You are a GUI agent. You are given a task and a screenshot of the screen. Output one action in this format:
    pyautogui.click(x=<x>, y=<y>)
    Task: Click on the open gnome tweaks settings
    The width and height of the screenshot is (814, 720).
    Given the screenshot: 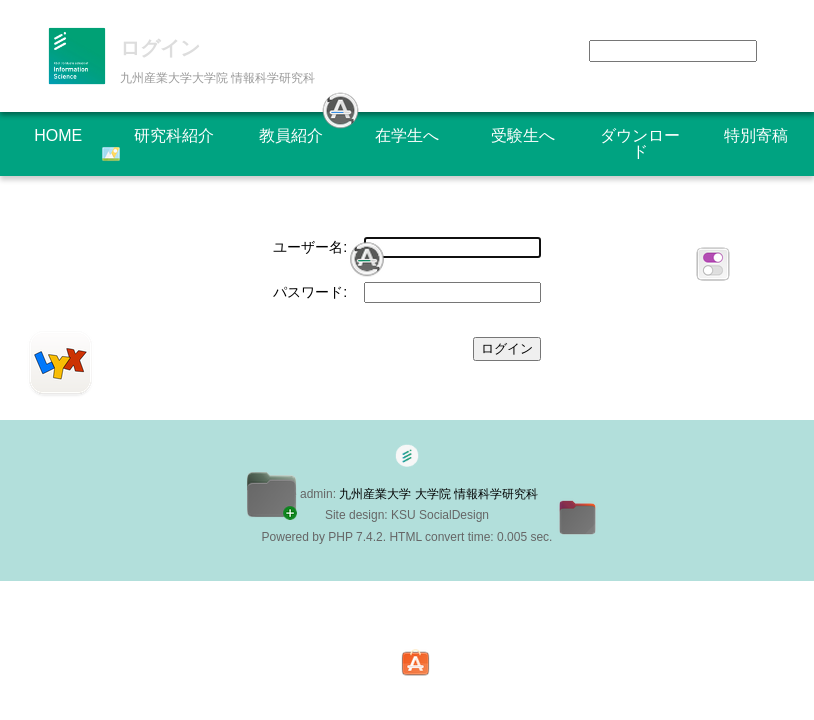 What is the action you would take?
    pyautogui.click(x=713, y=264)
    